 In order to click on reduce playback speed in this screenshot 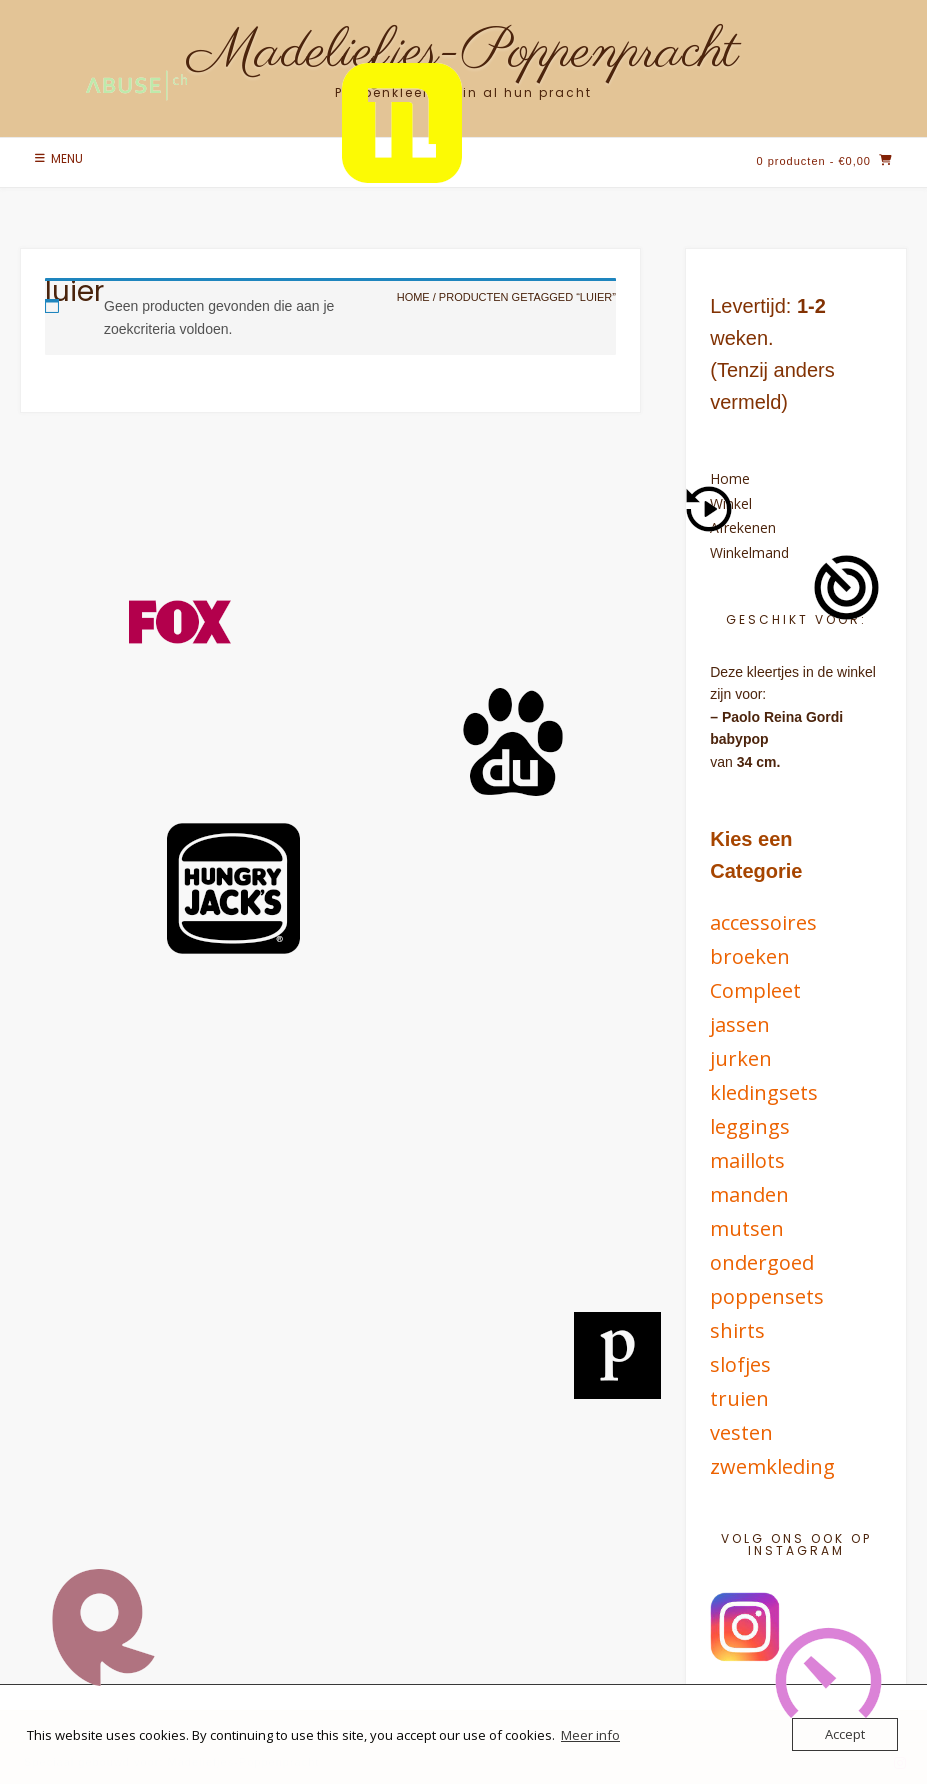, I will do `click(828, 1675)`.